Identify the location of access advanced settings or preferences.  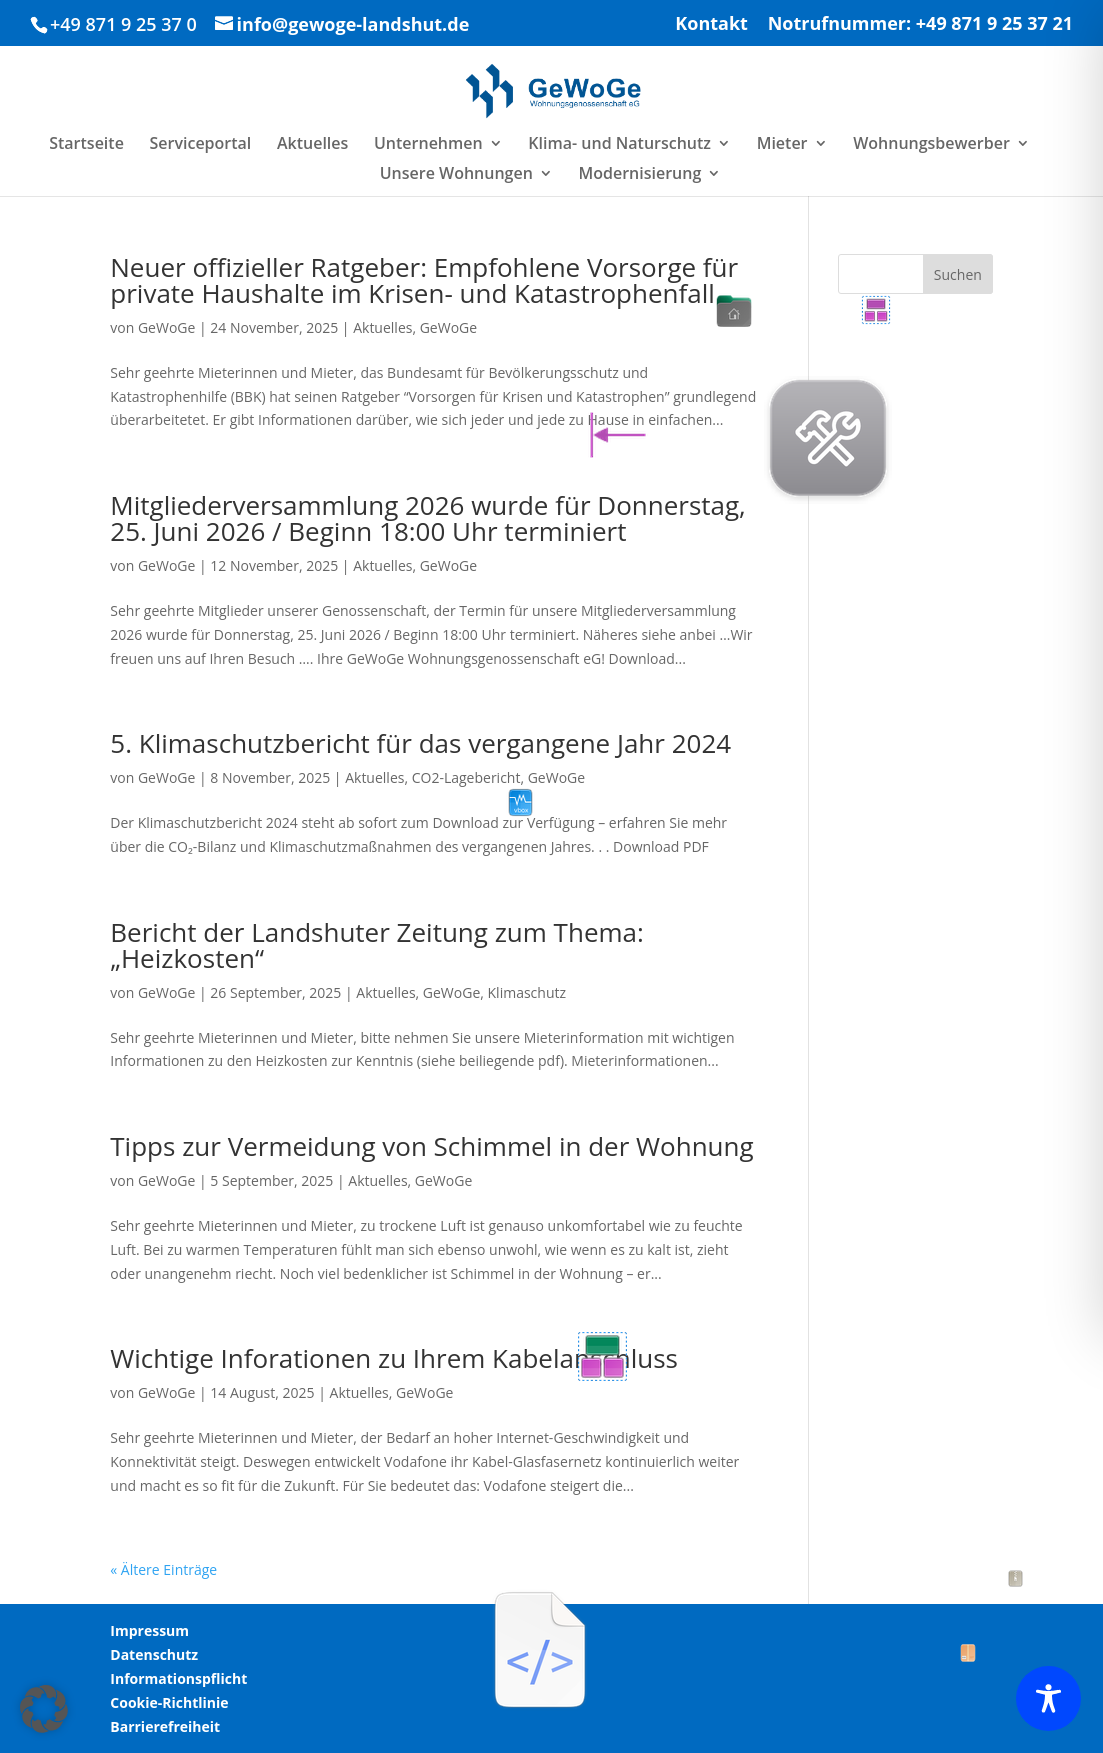
(828, 440).